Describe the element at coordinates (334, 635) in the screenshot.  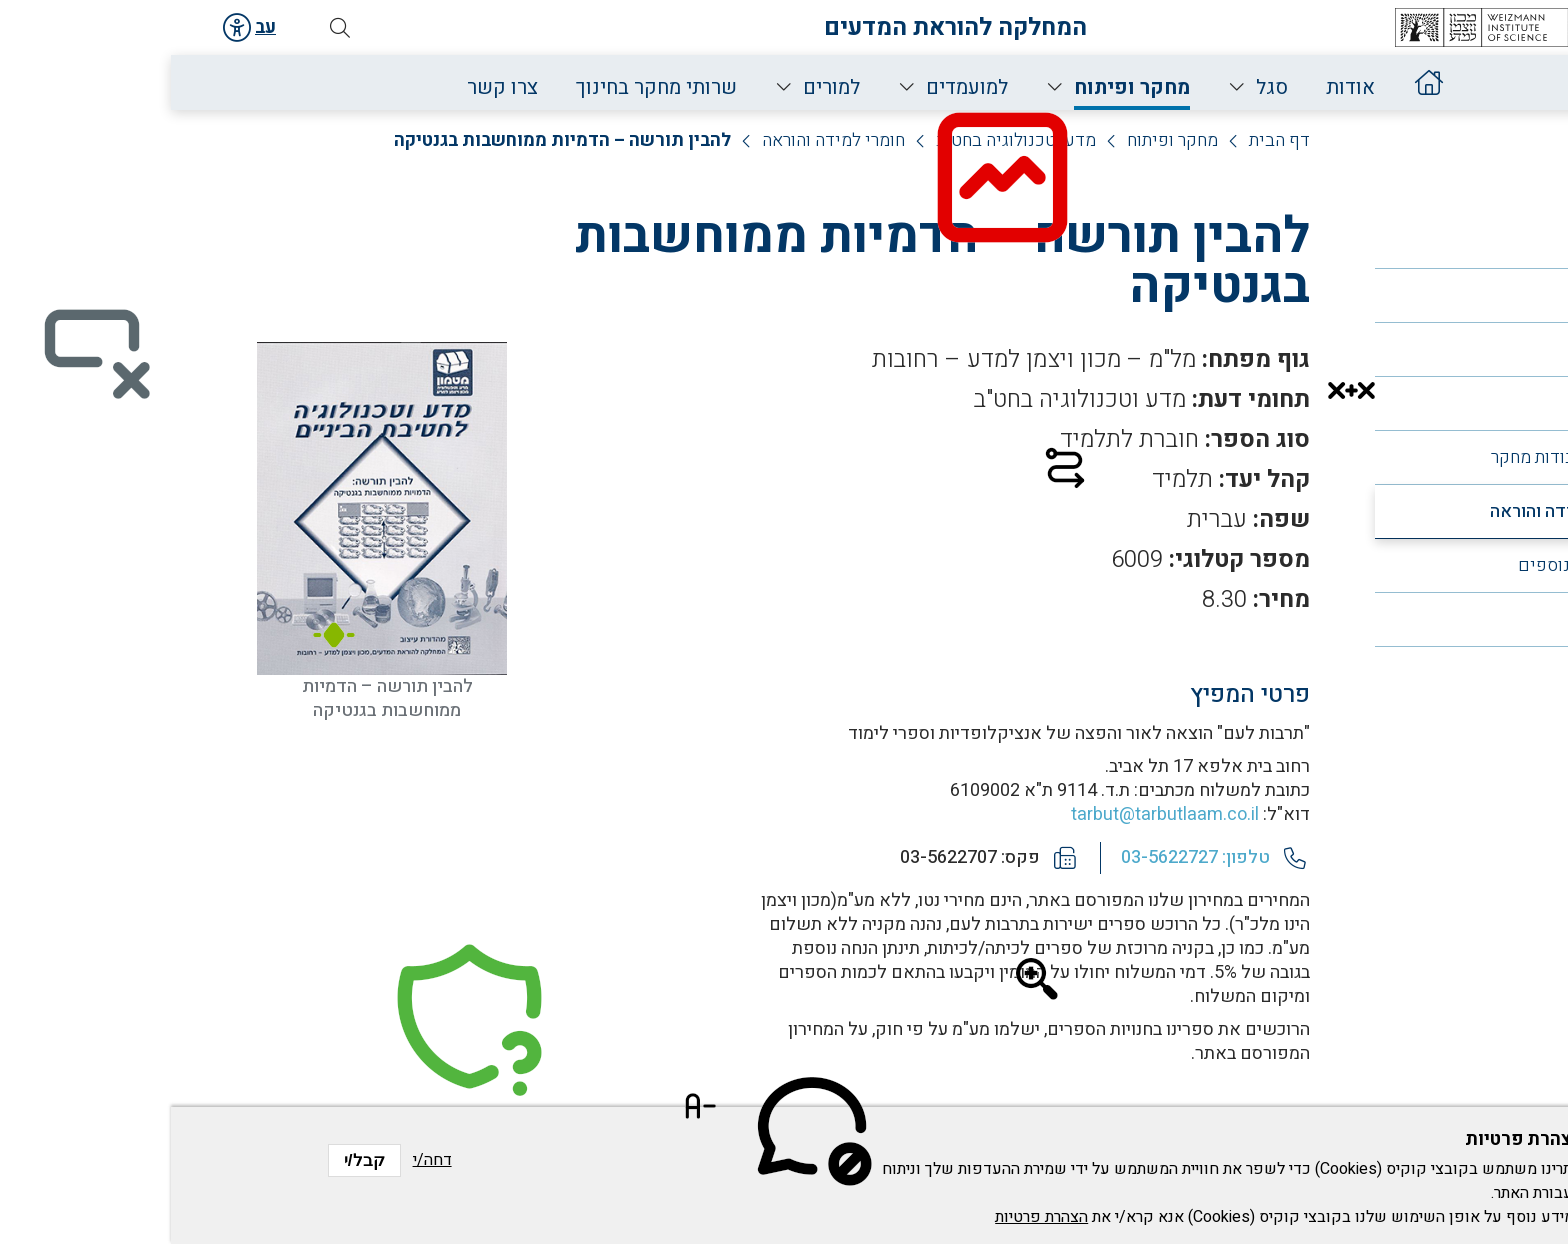
I see `align keyframe to horizontal center` at that location.